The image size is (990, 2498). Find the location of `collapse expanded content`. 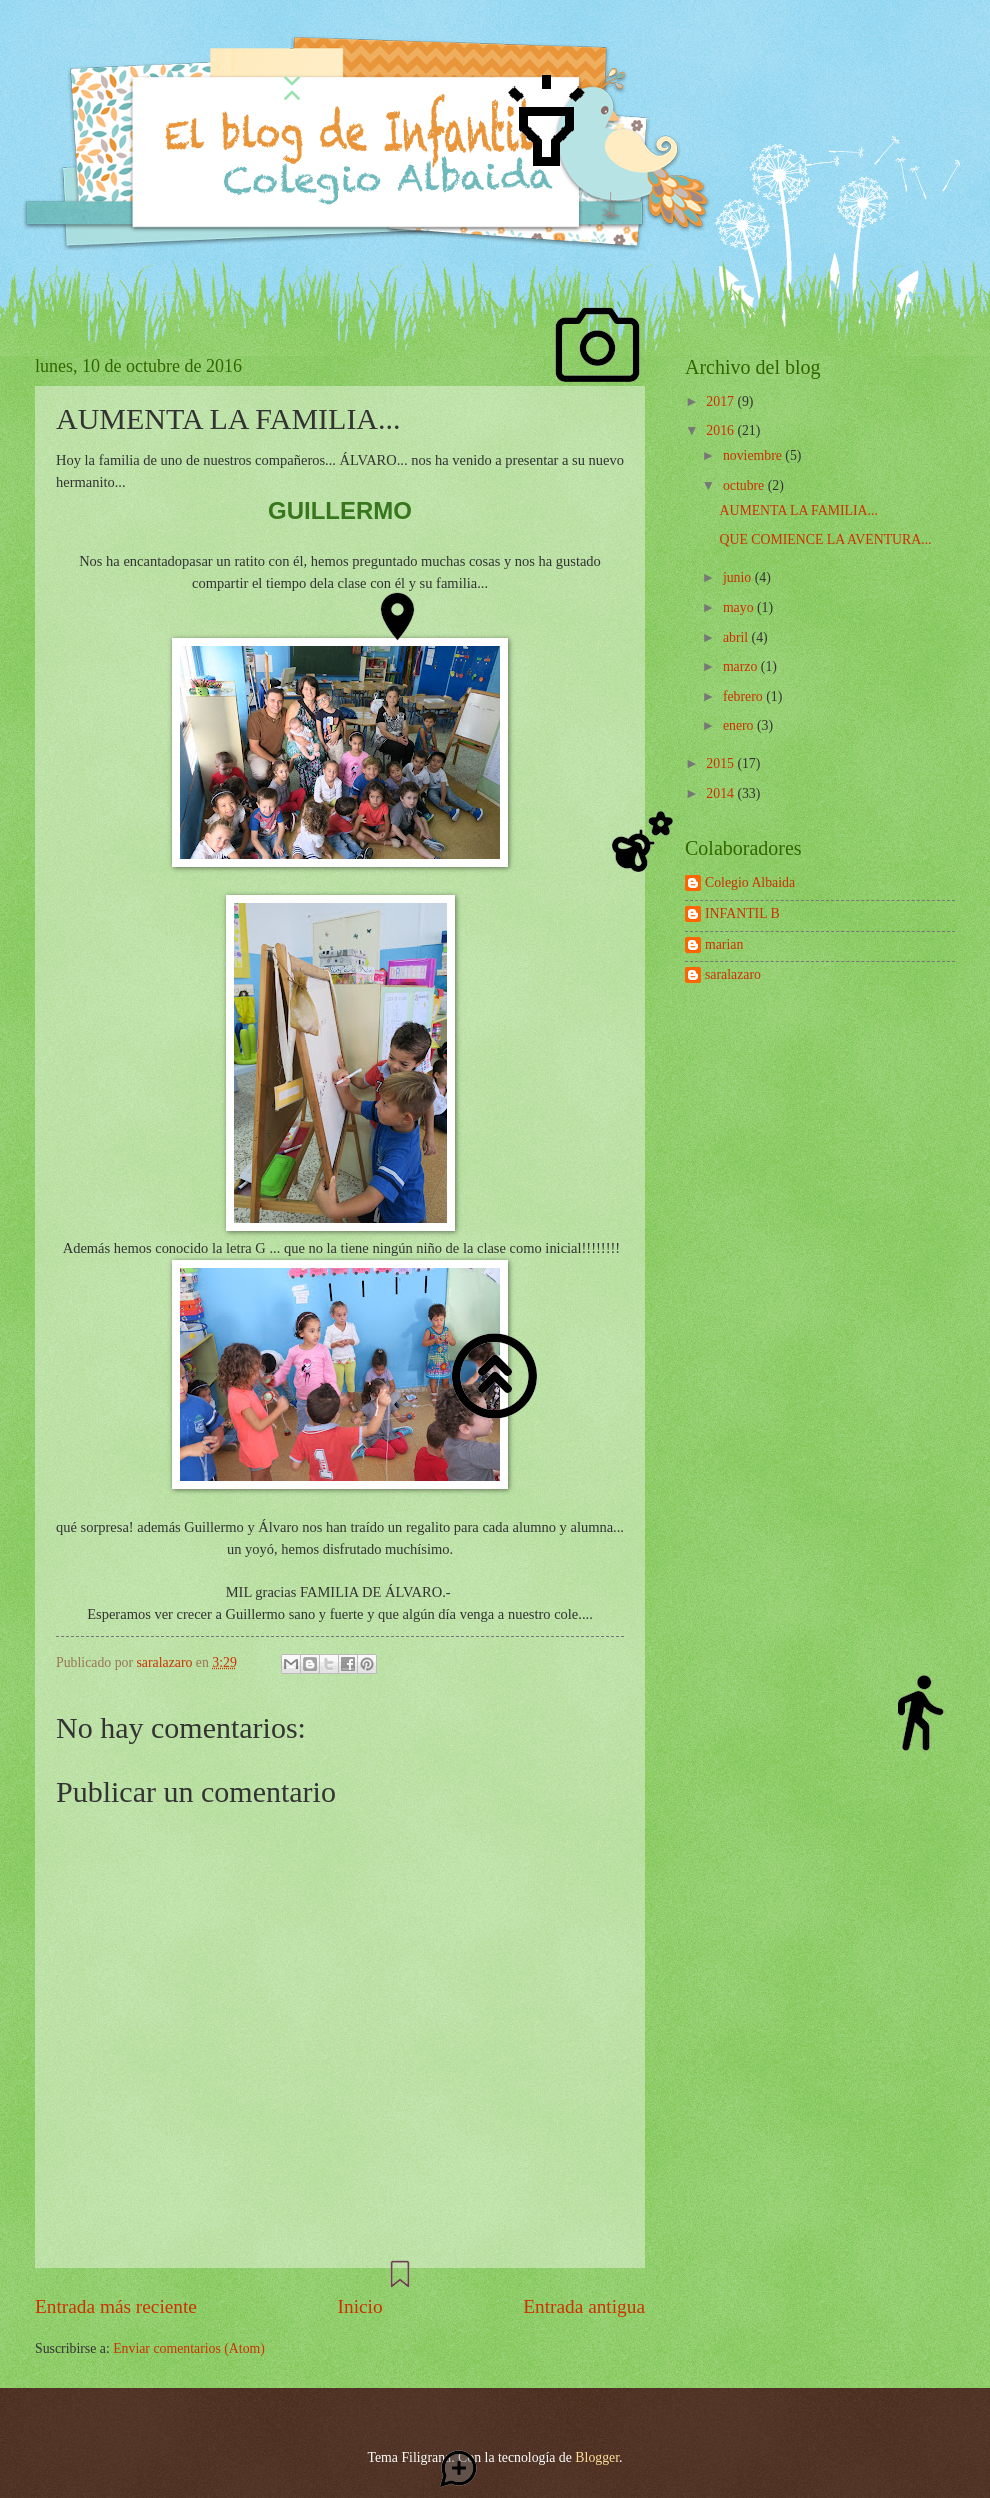

collapse expanded content is located at coordinates (292, 88).